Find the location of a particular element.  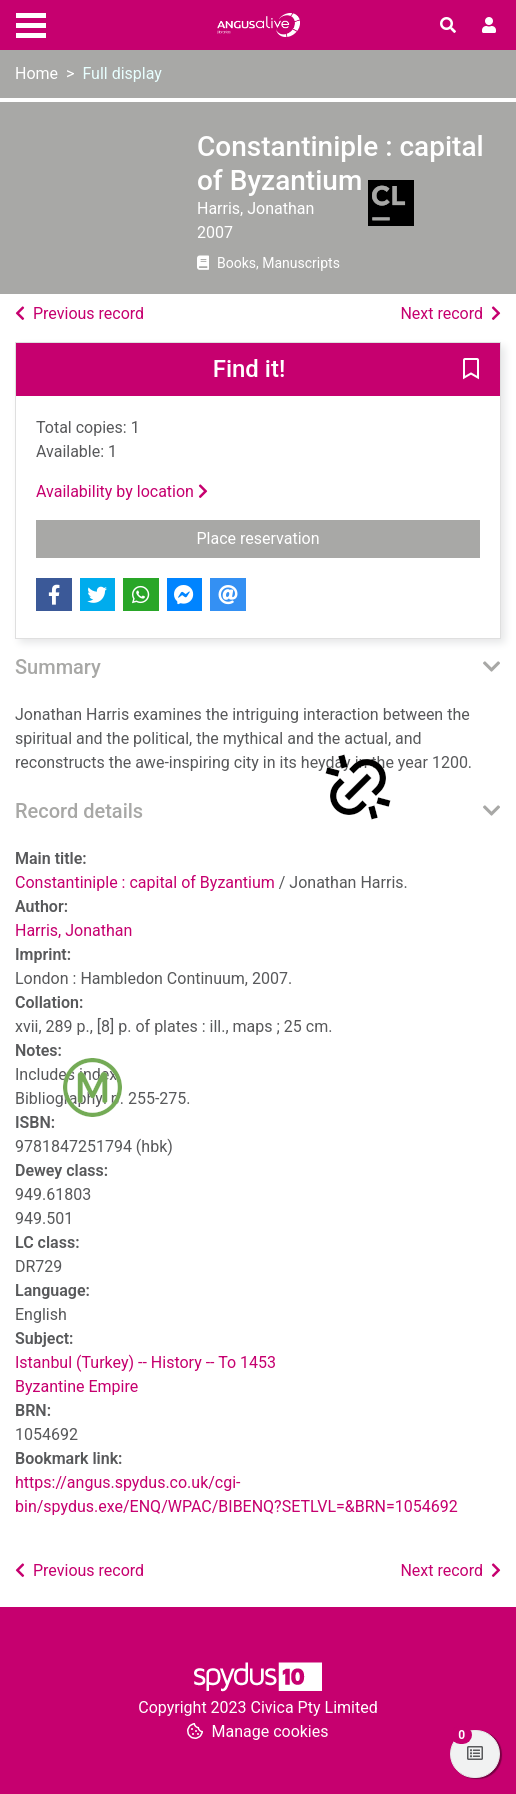

unlink or break a connected URL is located at coordinates (358, 787).